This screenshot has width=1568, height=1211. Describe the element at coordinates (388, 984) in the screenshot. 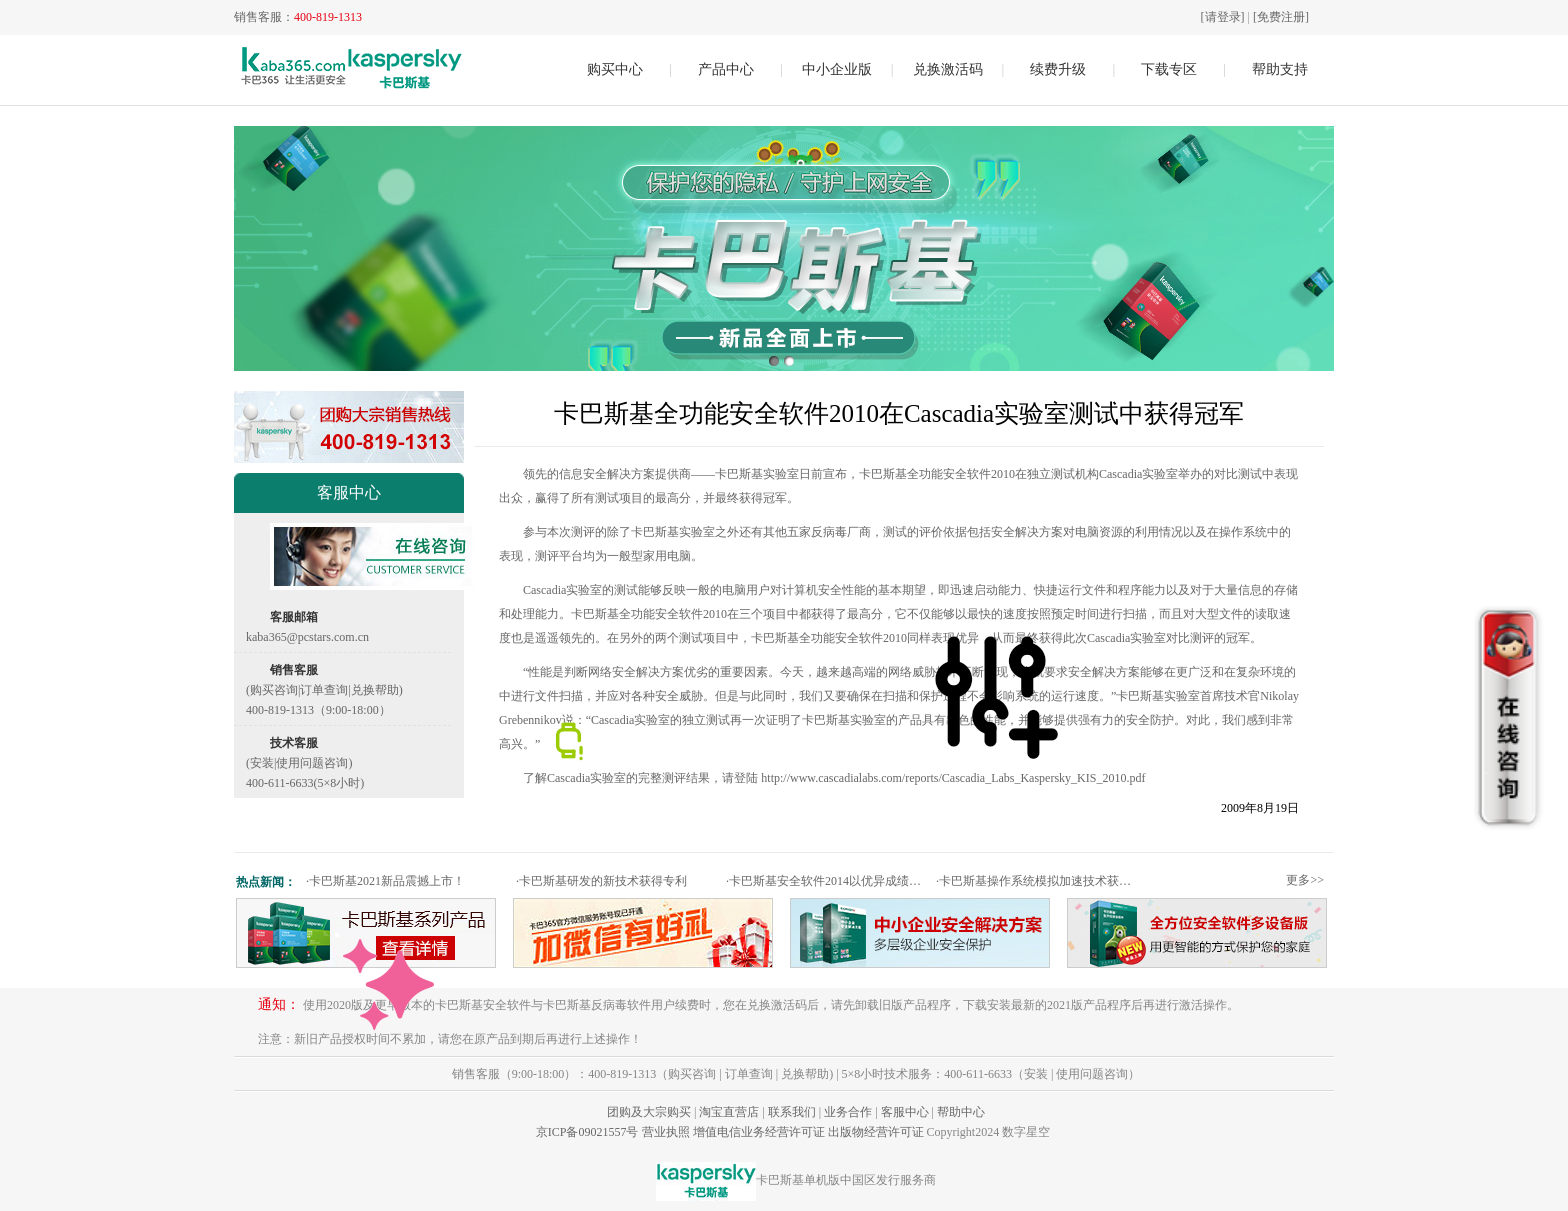

I see `indicates AI-generated or enhanced content` at that location.